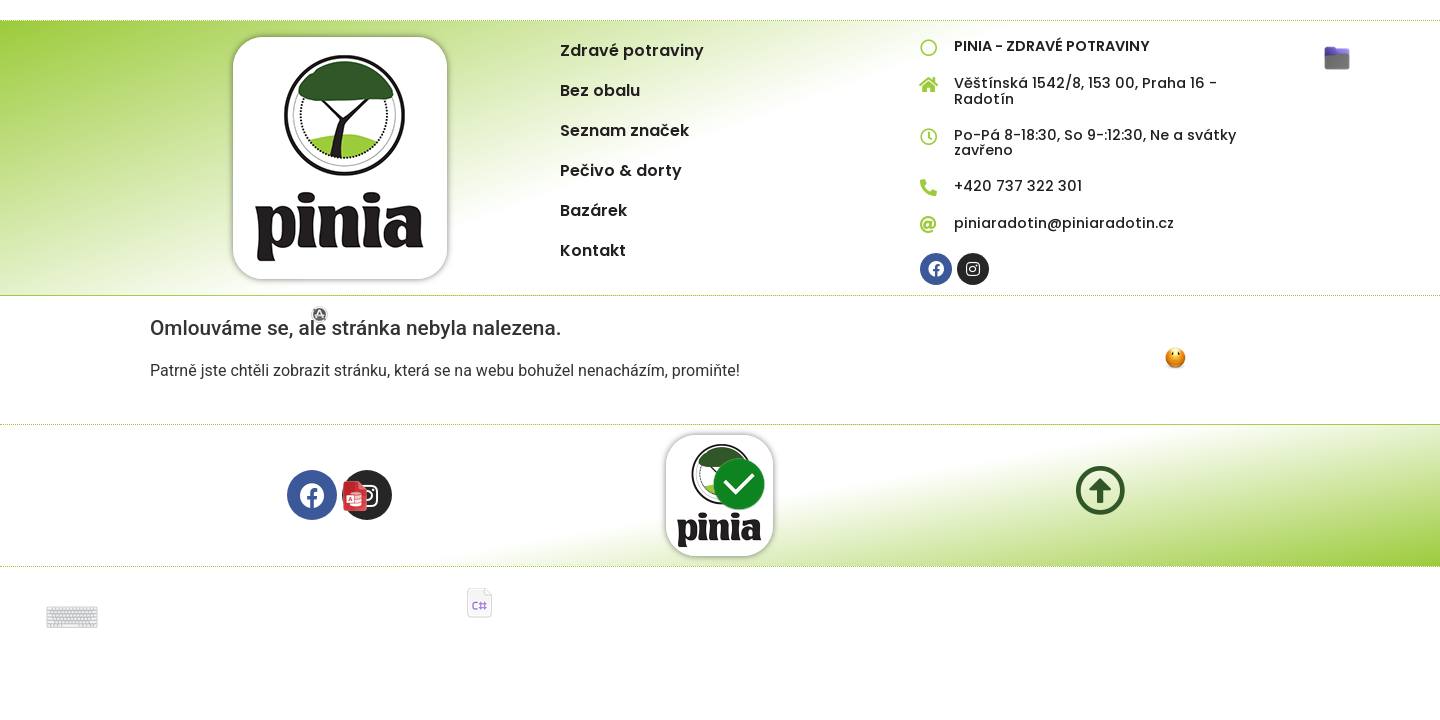 Image resolution: width=1440 pixels, height=720 pixels. Describe the element at coordinates (1337, 58) in the screenshot. I see `view contents of an open folder` at that location.